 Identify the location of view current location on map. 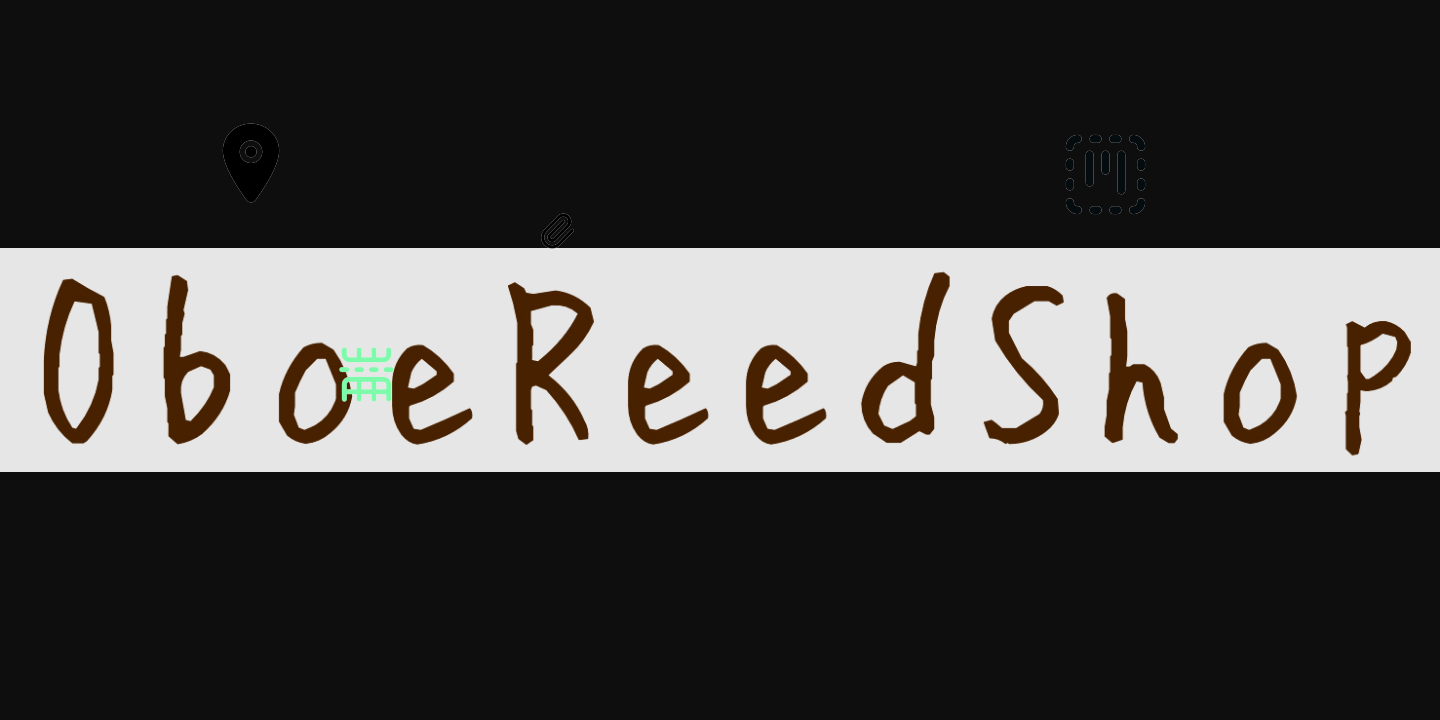
(251, 163).